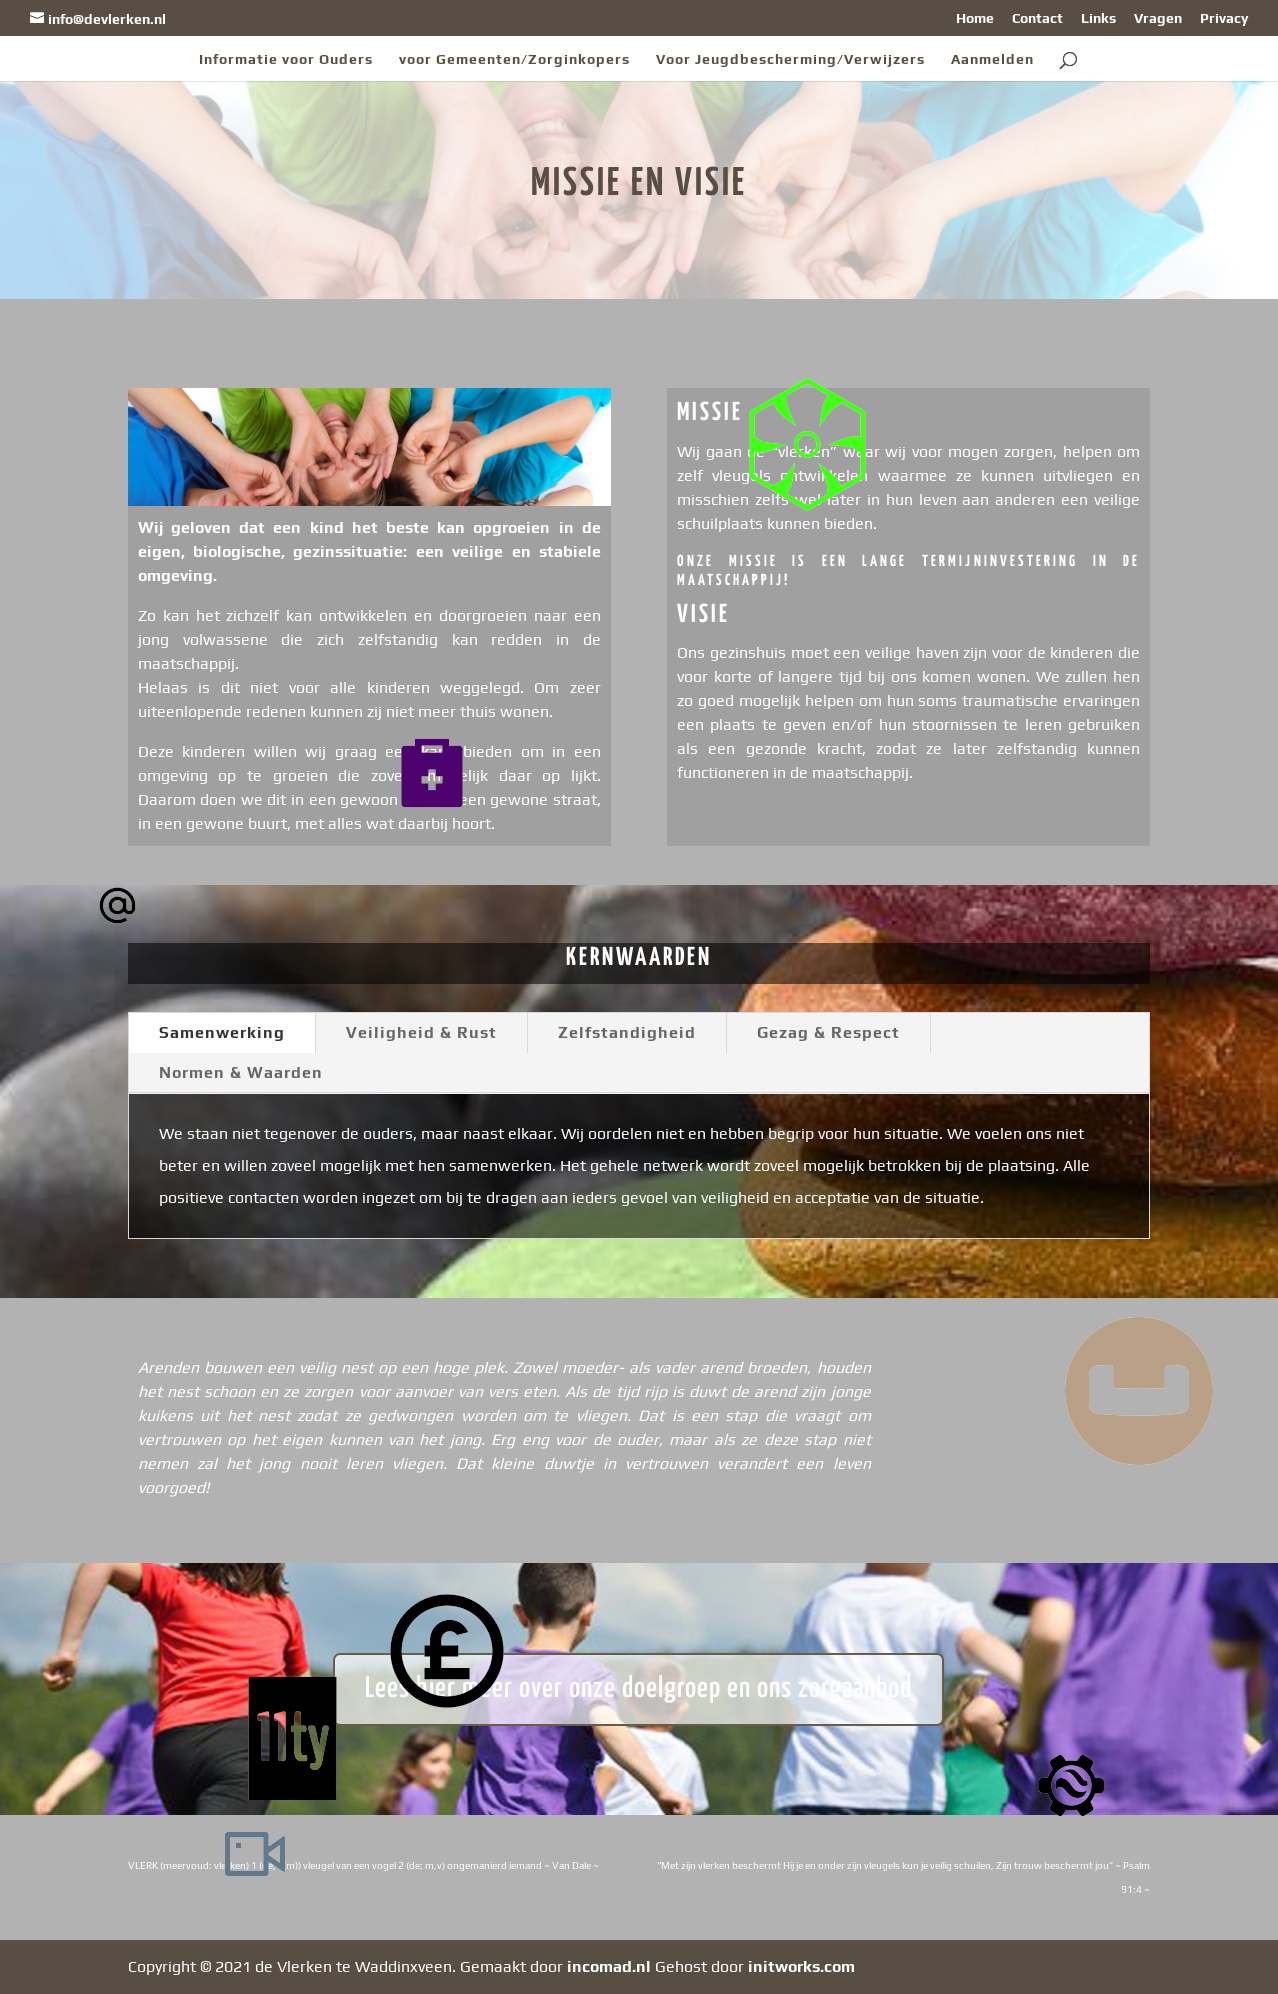  What do you see at coordinates (807, 444) in the screenshot?
I see `semantic-release automation tool logo` at bounding box center [807, 444].